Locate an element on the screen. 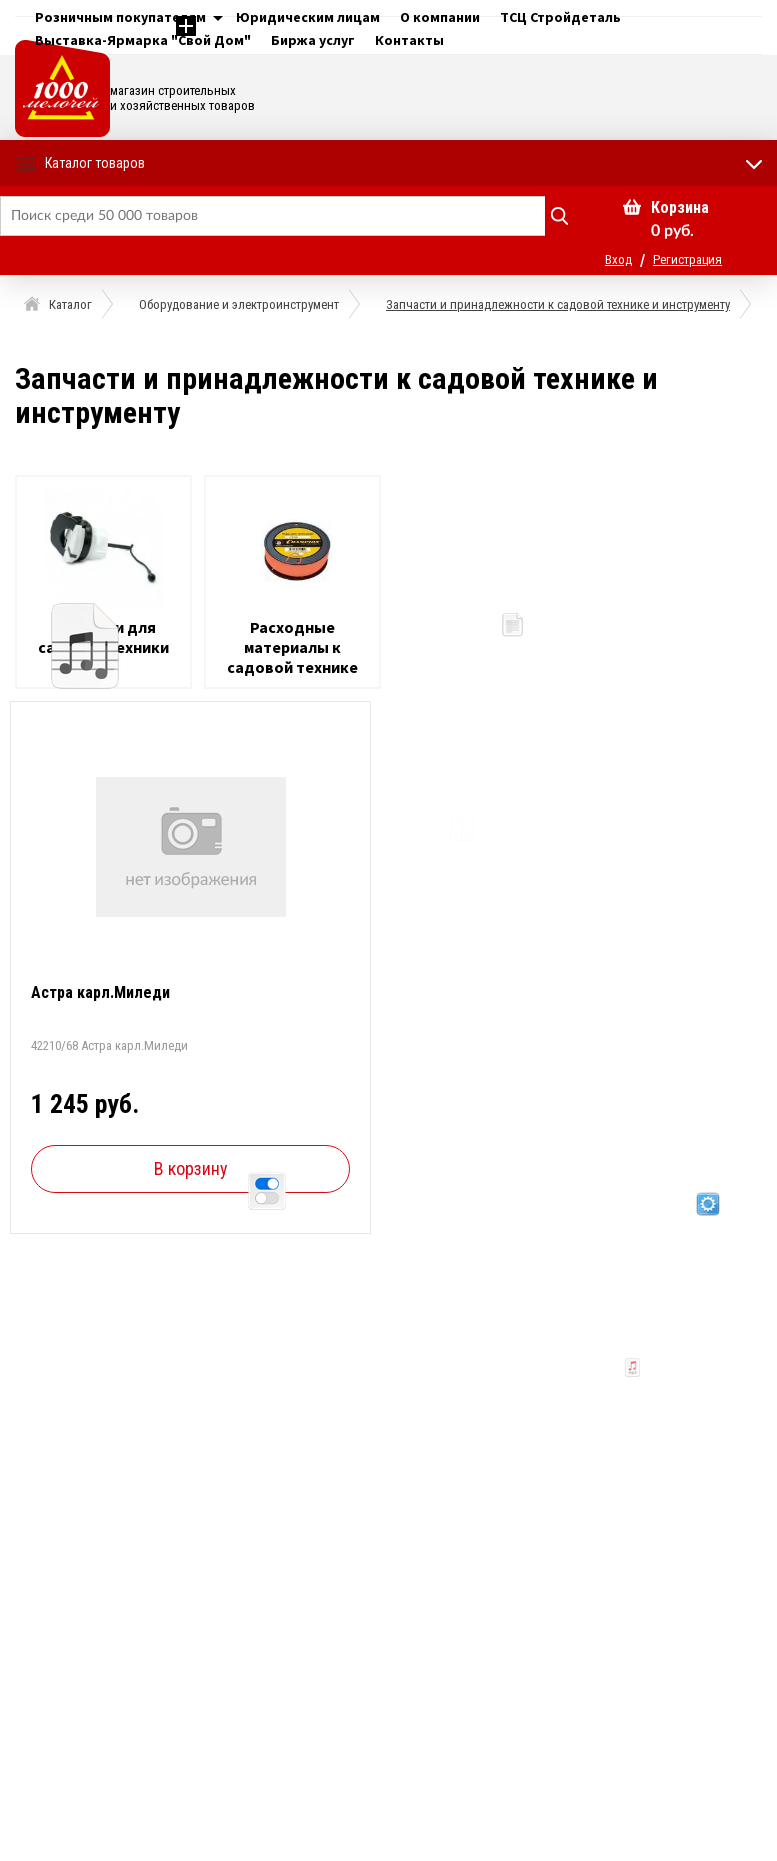  open the packages app is located at coordinates (462, 827).